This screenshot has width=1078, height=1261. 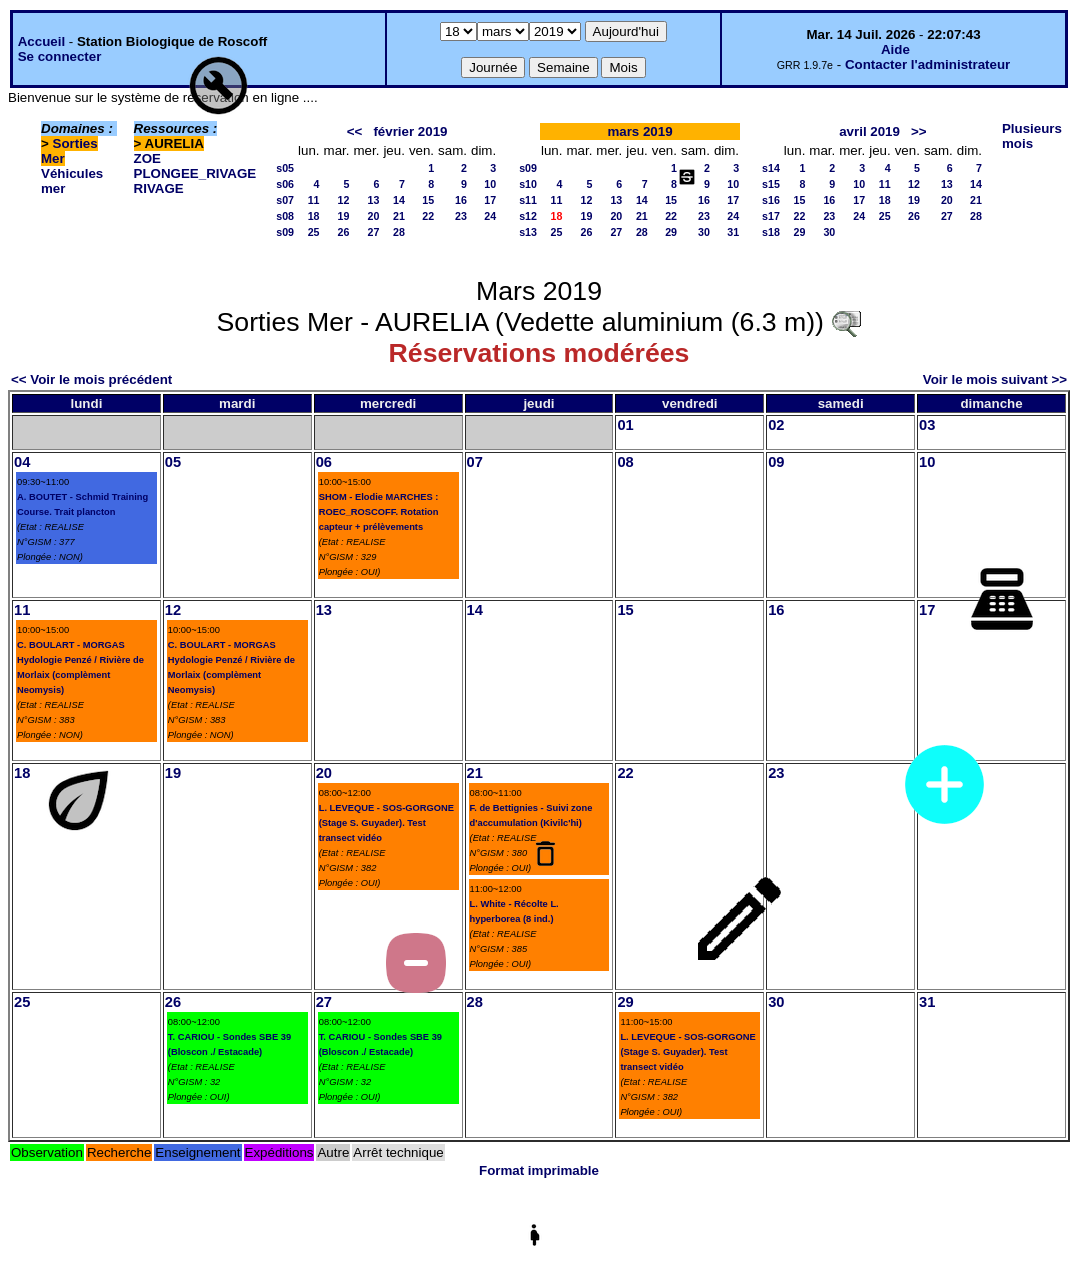 What do you see at coordinates (78, 800) in the screenshot?
I see `indicates eco-friendly or sustainable option` at bounding box center [78, 800].